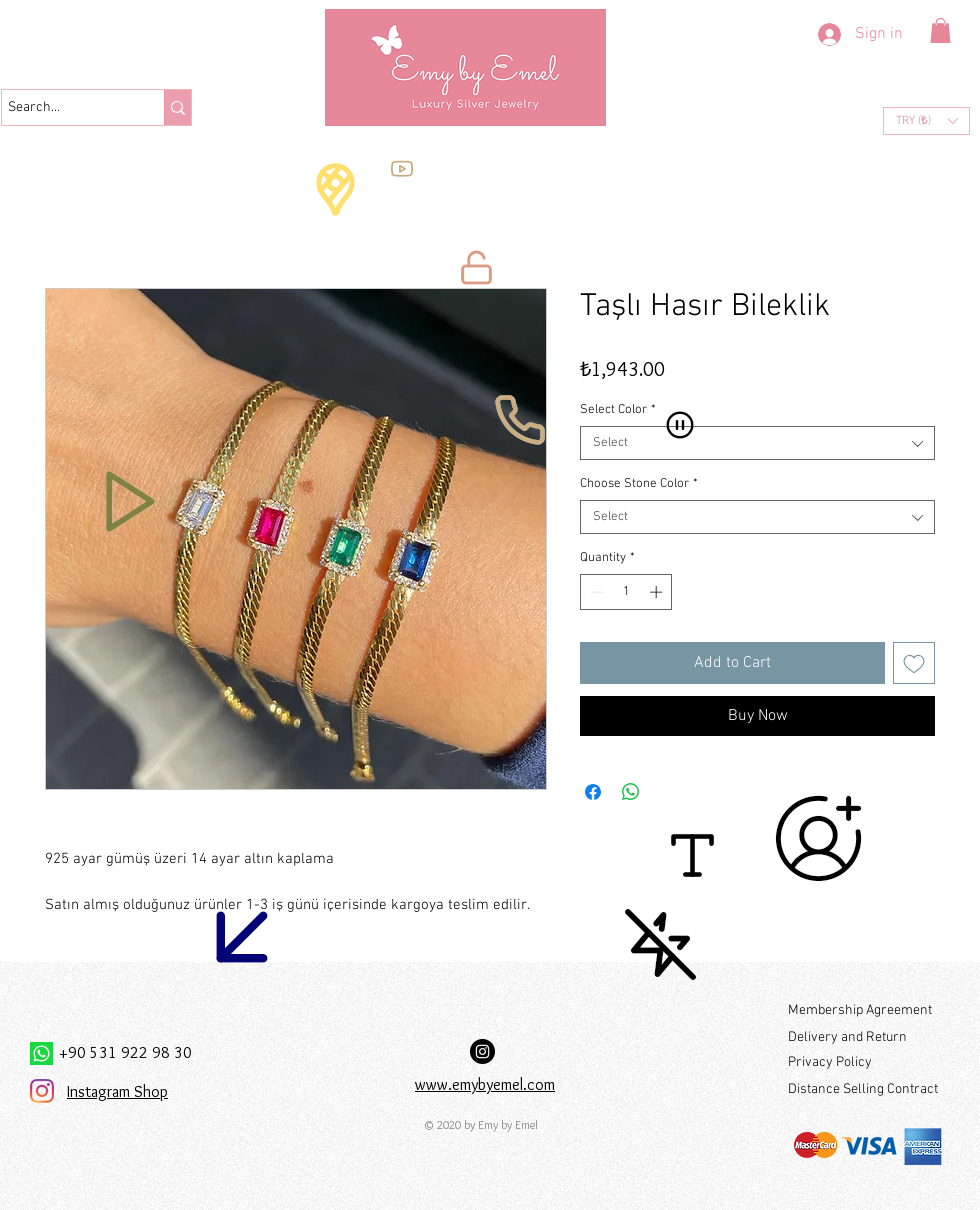 The height and width of the screenshot is (1210, 980). What do you see at coordinates (660, 944) in the screenshot?
I see `disable flash or lightning mode` at bounding box center [660, 944].